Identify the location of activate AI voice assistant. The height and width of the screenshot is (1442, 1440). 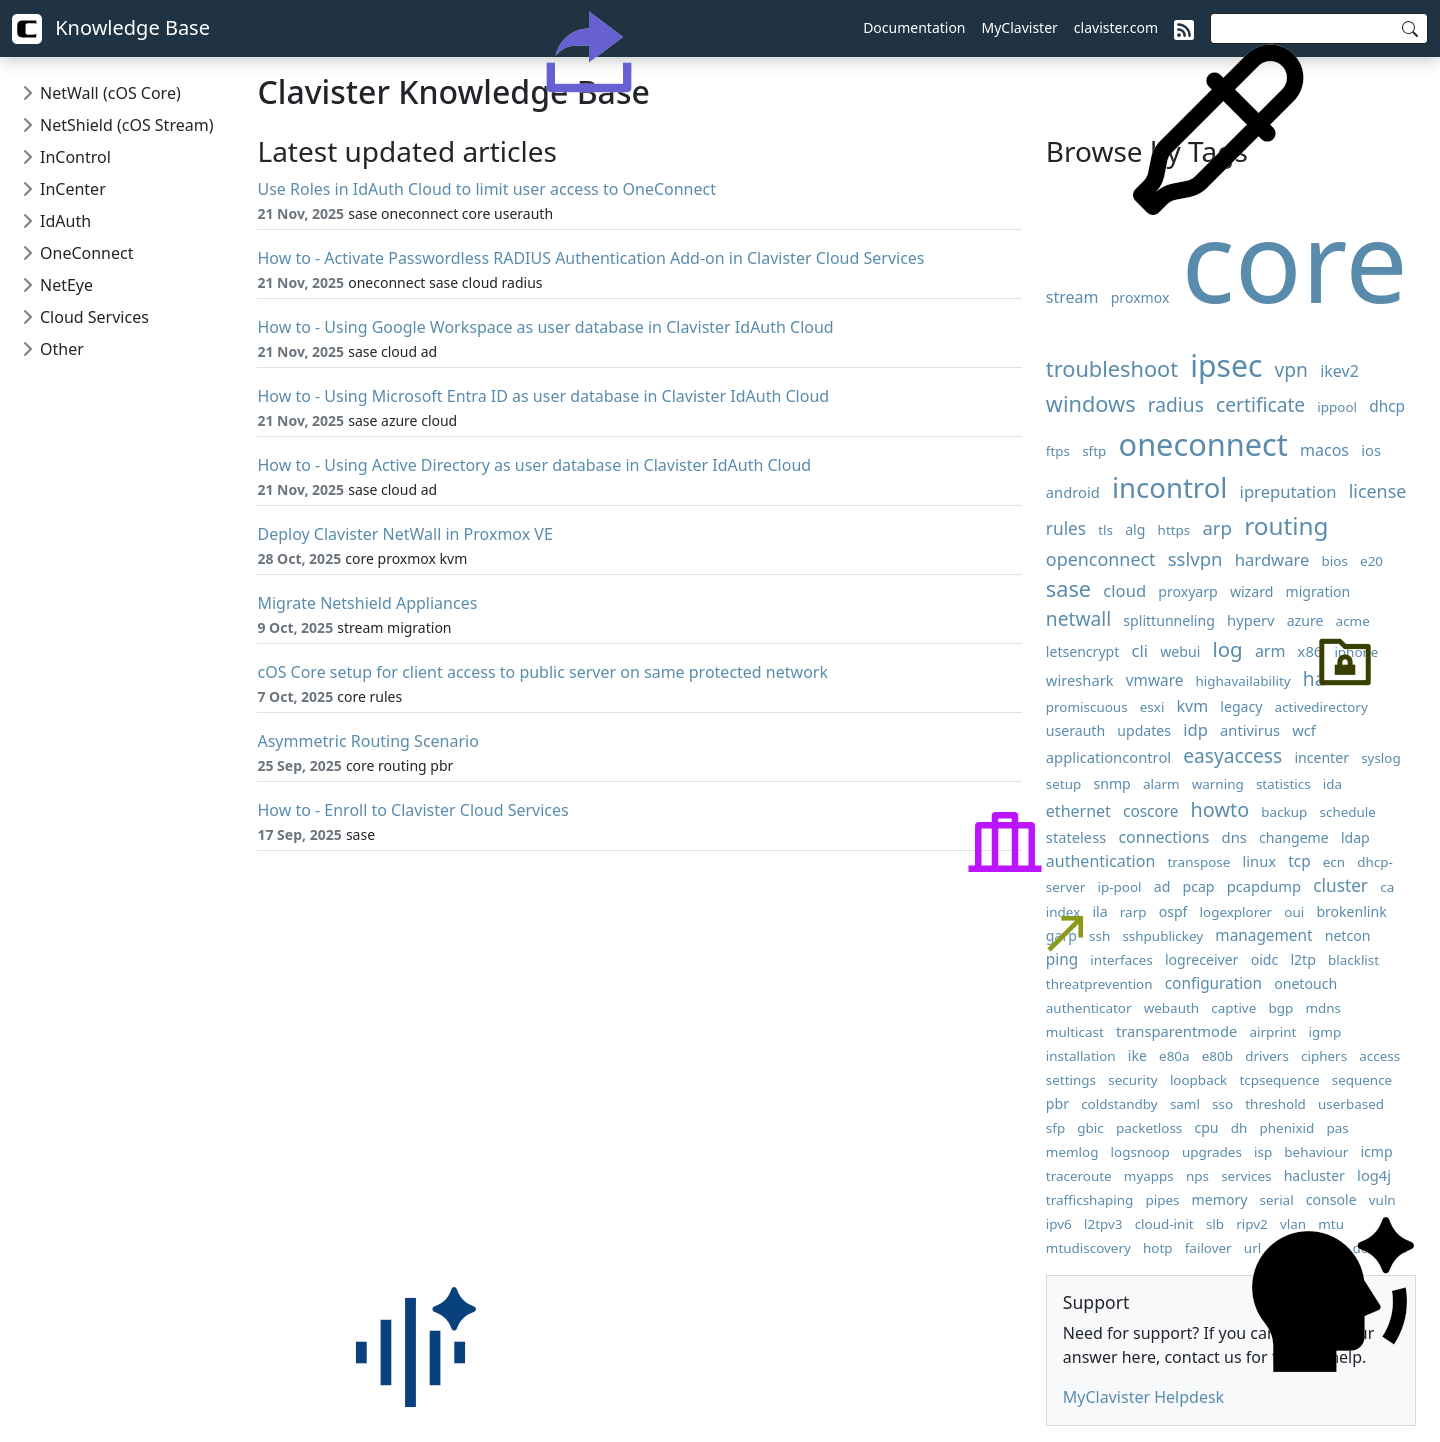
(410, 1352).